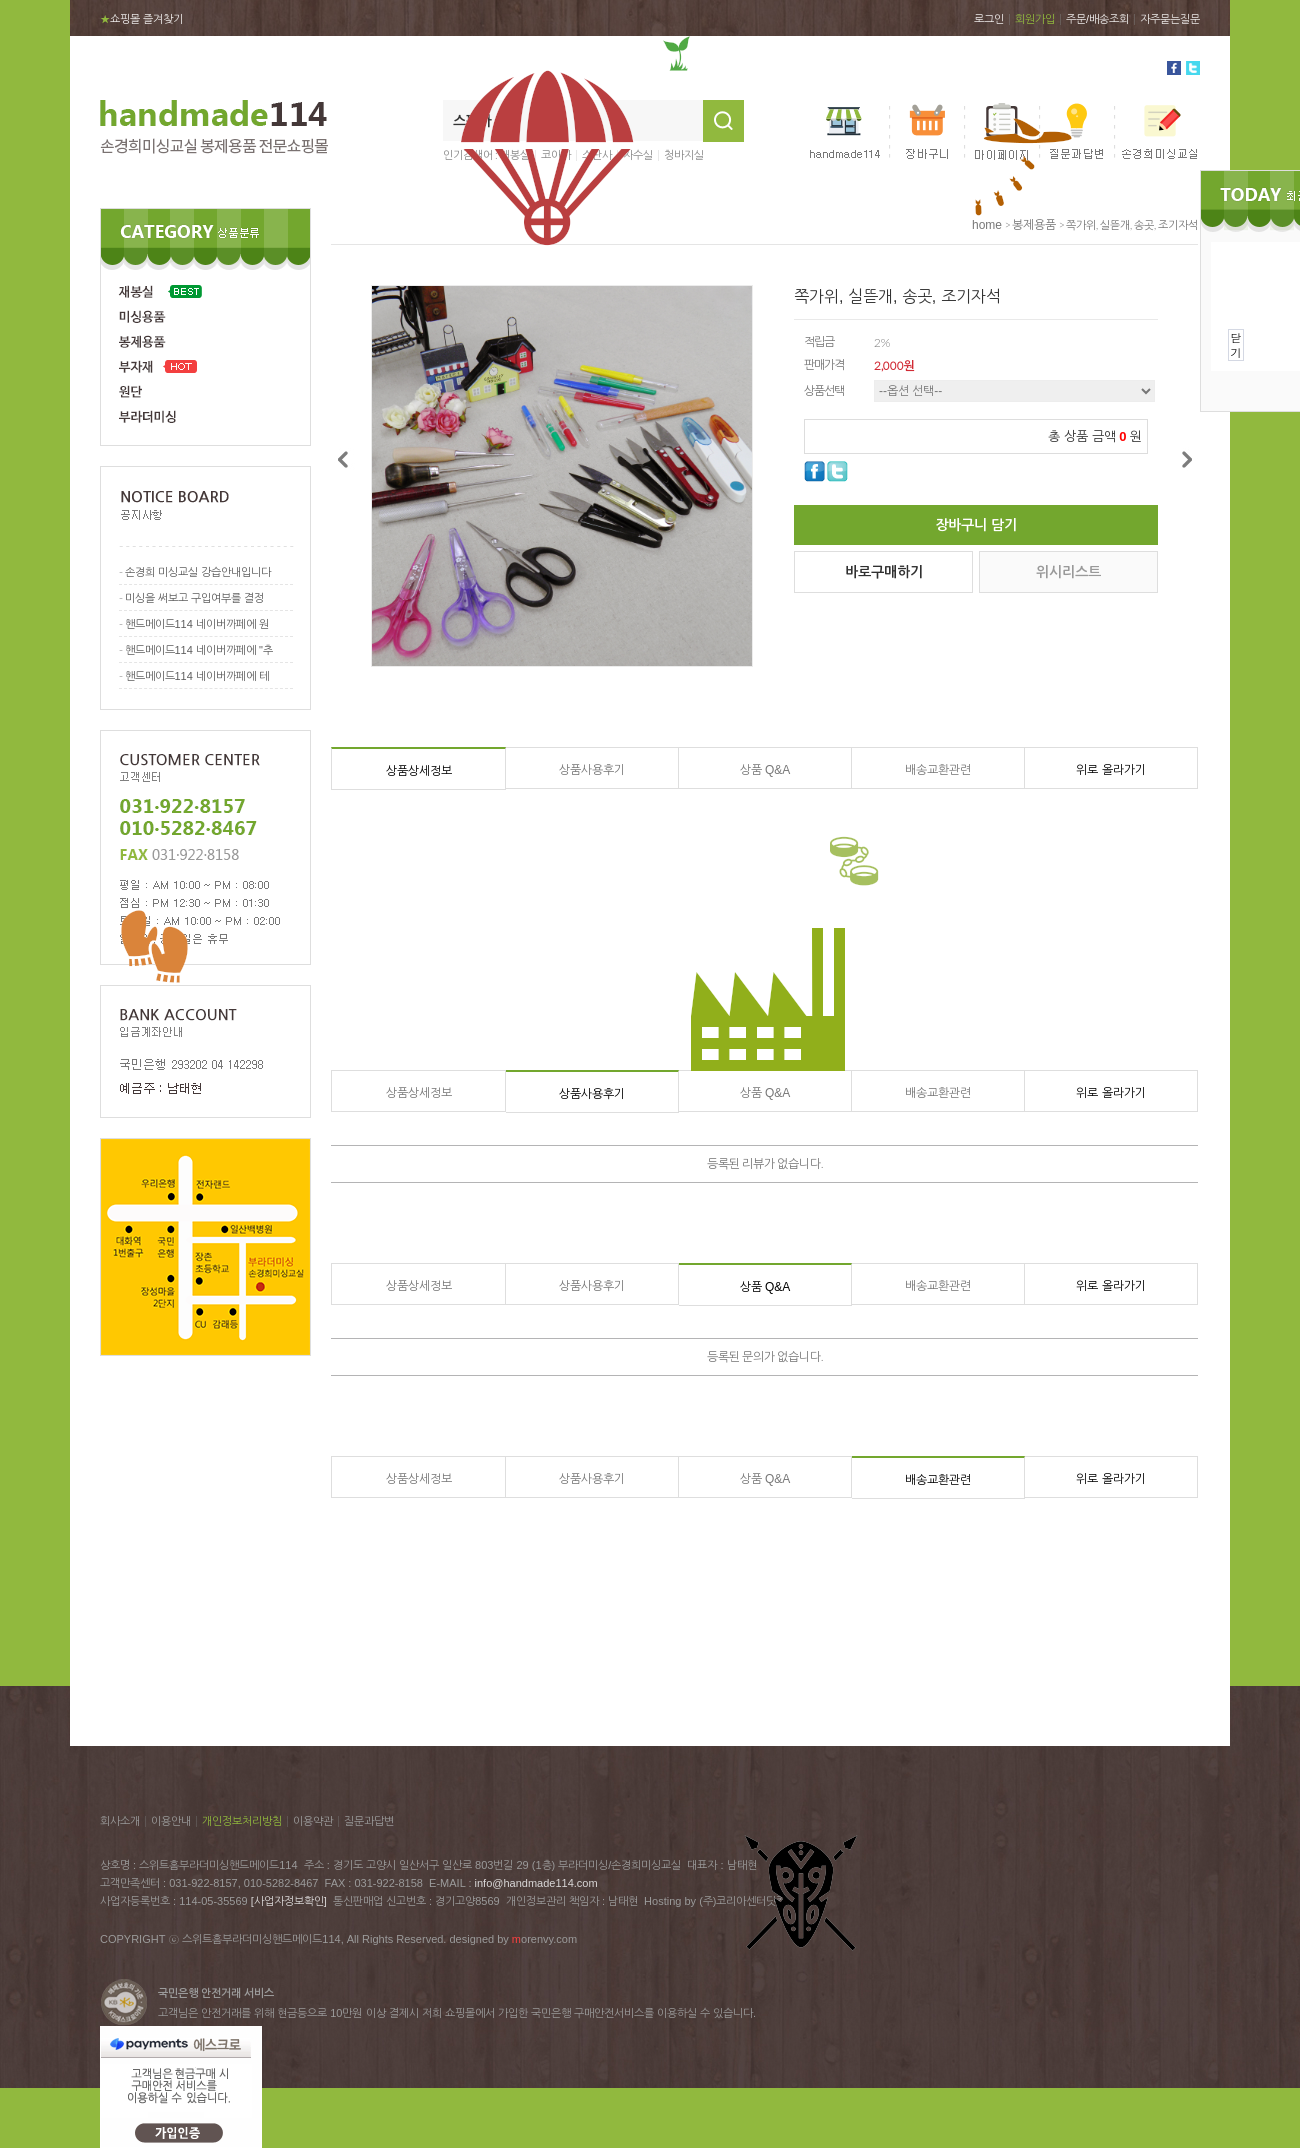 The image size is (1300, 2148). What do you see at coordinates (801, 1893) in the screenshot?
I see `tribal or warrior faction emblem in a game` at bounding box center [801, 1893].